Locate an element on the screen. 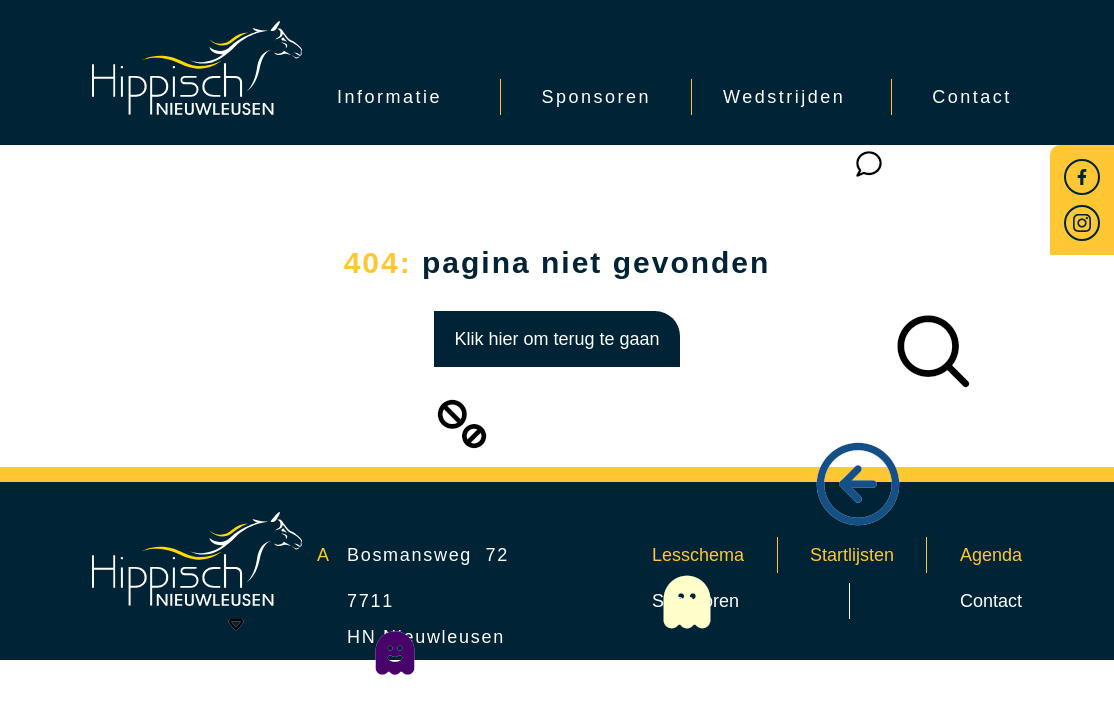 The height and width of the screenshot is (720, 1114). expand dropdown menu is located at coordinates (236, 624).